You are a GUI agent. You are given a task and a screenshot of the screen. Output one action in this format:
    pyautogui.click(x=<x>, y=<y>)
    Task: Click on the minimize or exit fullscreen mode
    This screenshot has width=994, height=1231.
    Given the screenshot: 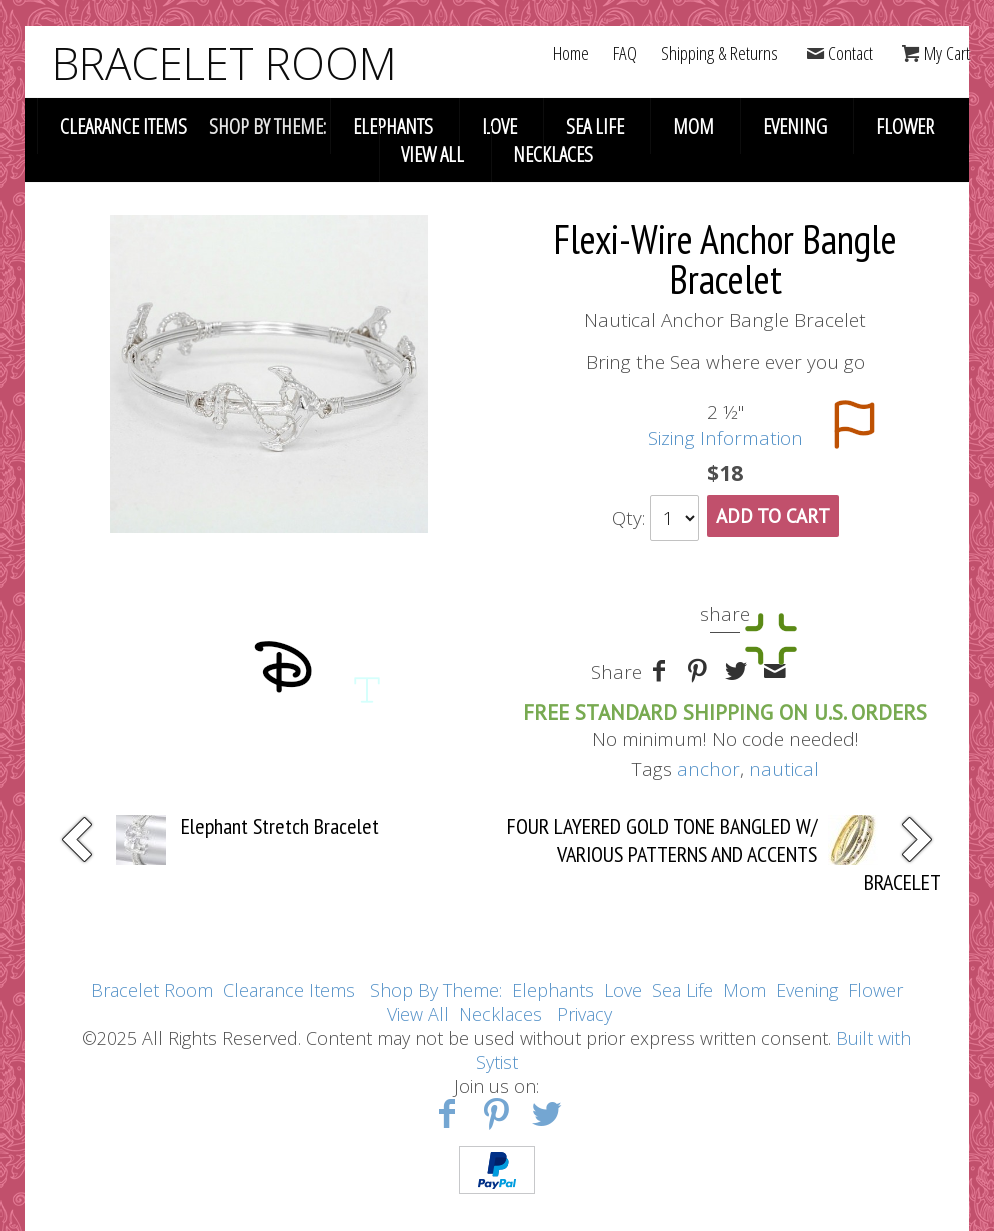 What is the action you would take?
    pyautogui.click(x=771, y=639)
    